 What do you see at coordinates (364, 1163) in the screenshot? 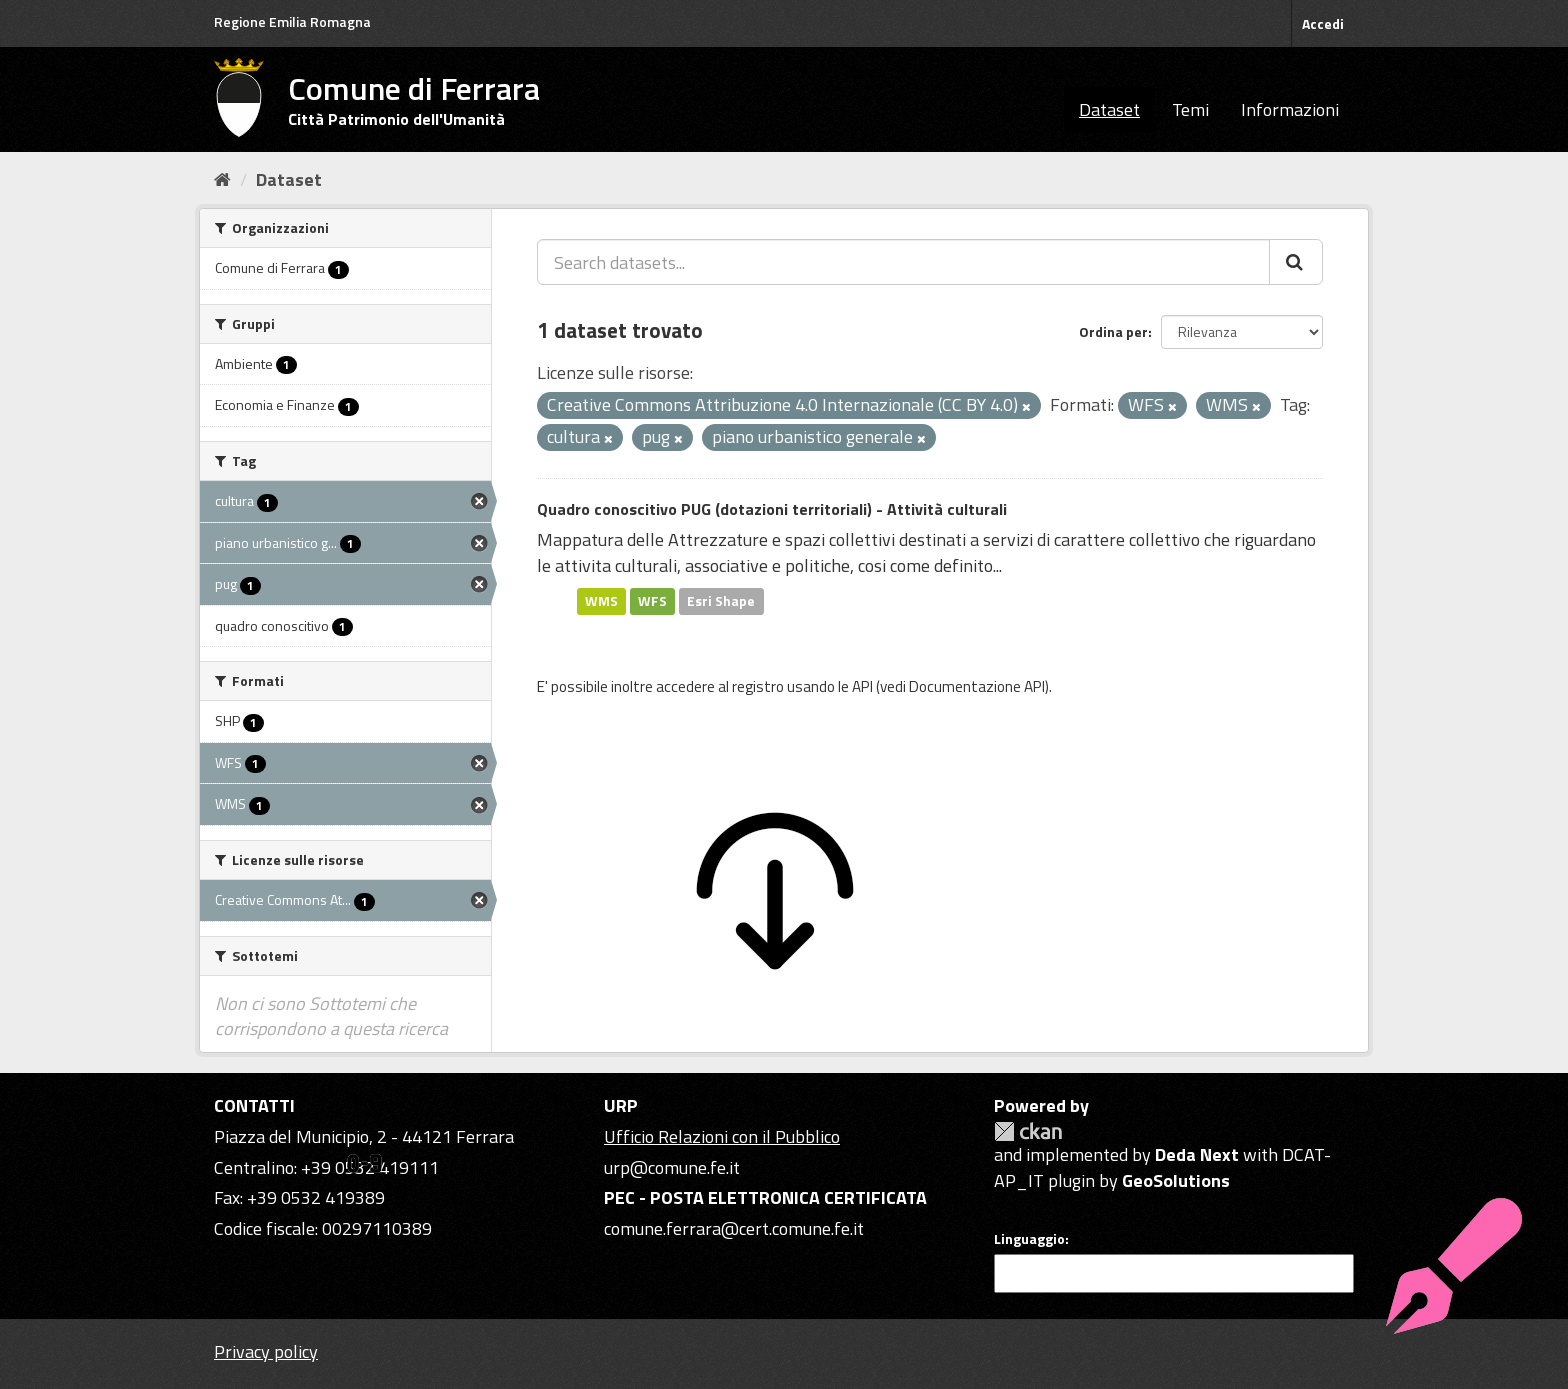
I see `sort items in ascending numerical order` at bounding box center [364, 1163].